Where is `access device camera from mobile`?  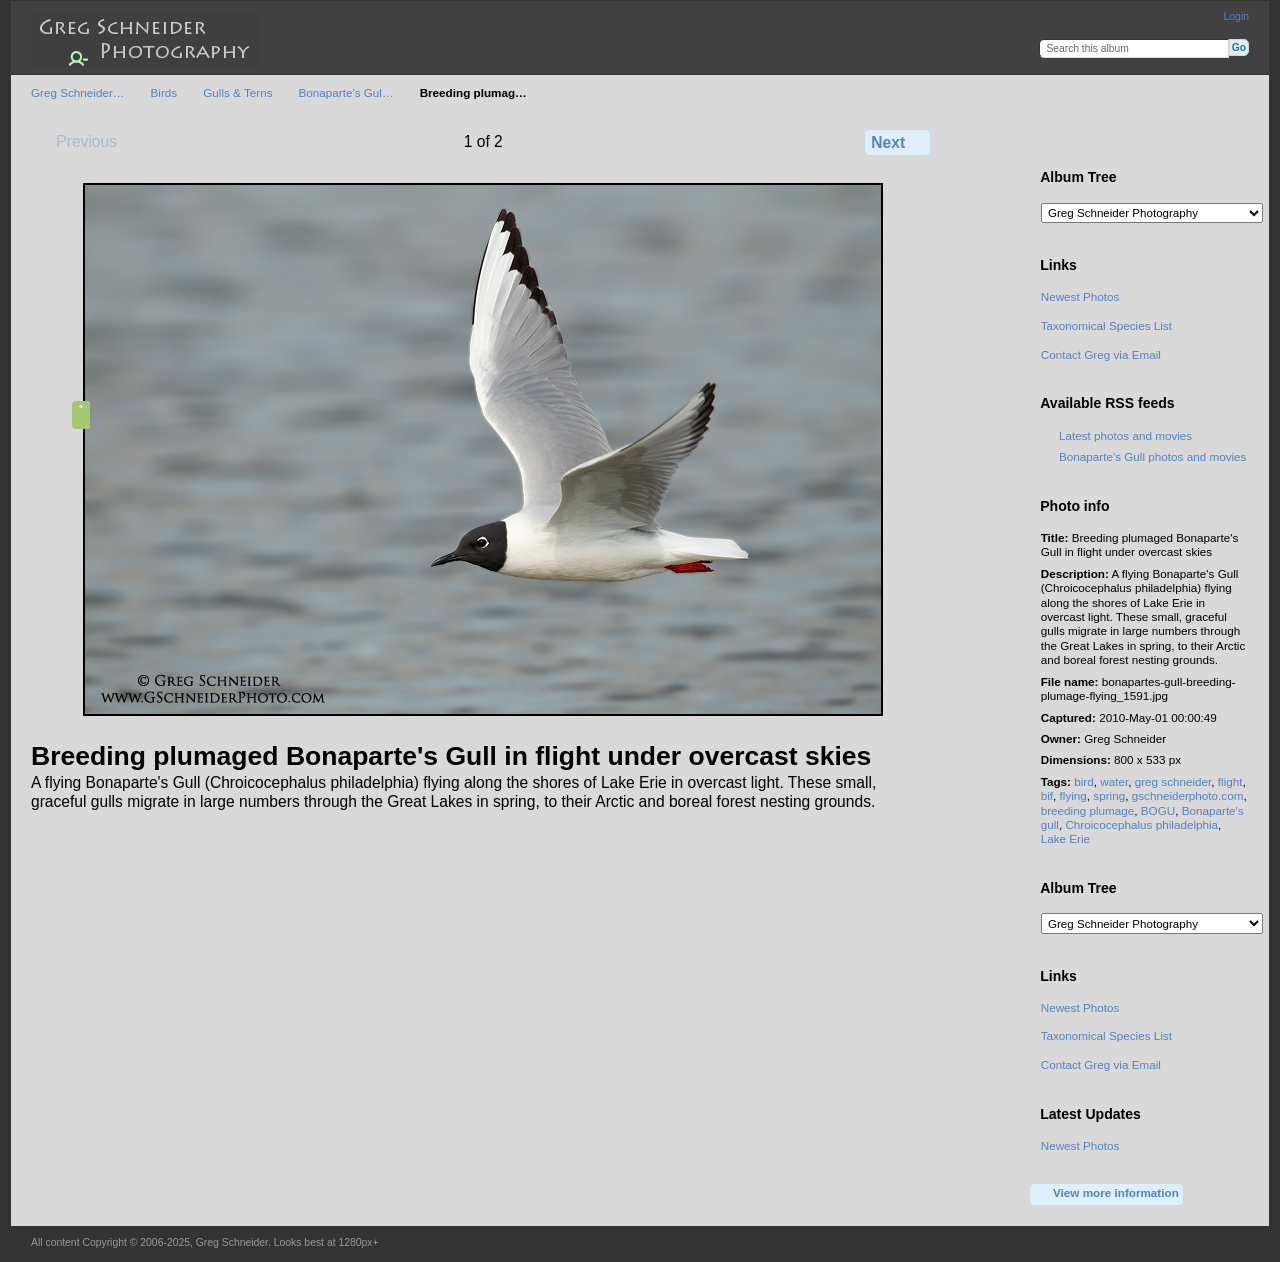
access device camera from mobile is located at coordinates (81, 415).